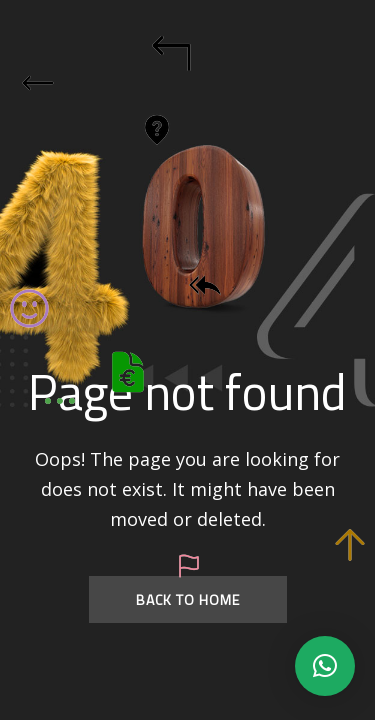 This screenshot has width=375, height=720. What do you see at coordinates (29, 308) in the screenshot?
I see `add an emoji or reaction` at bounding box center [29, 308].